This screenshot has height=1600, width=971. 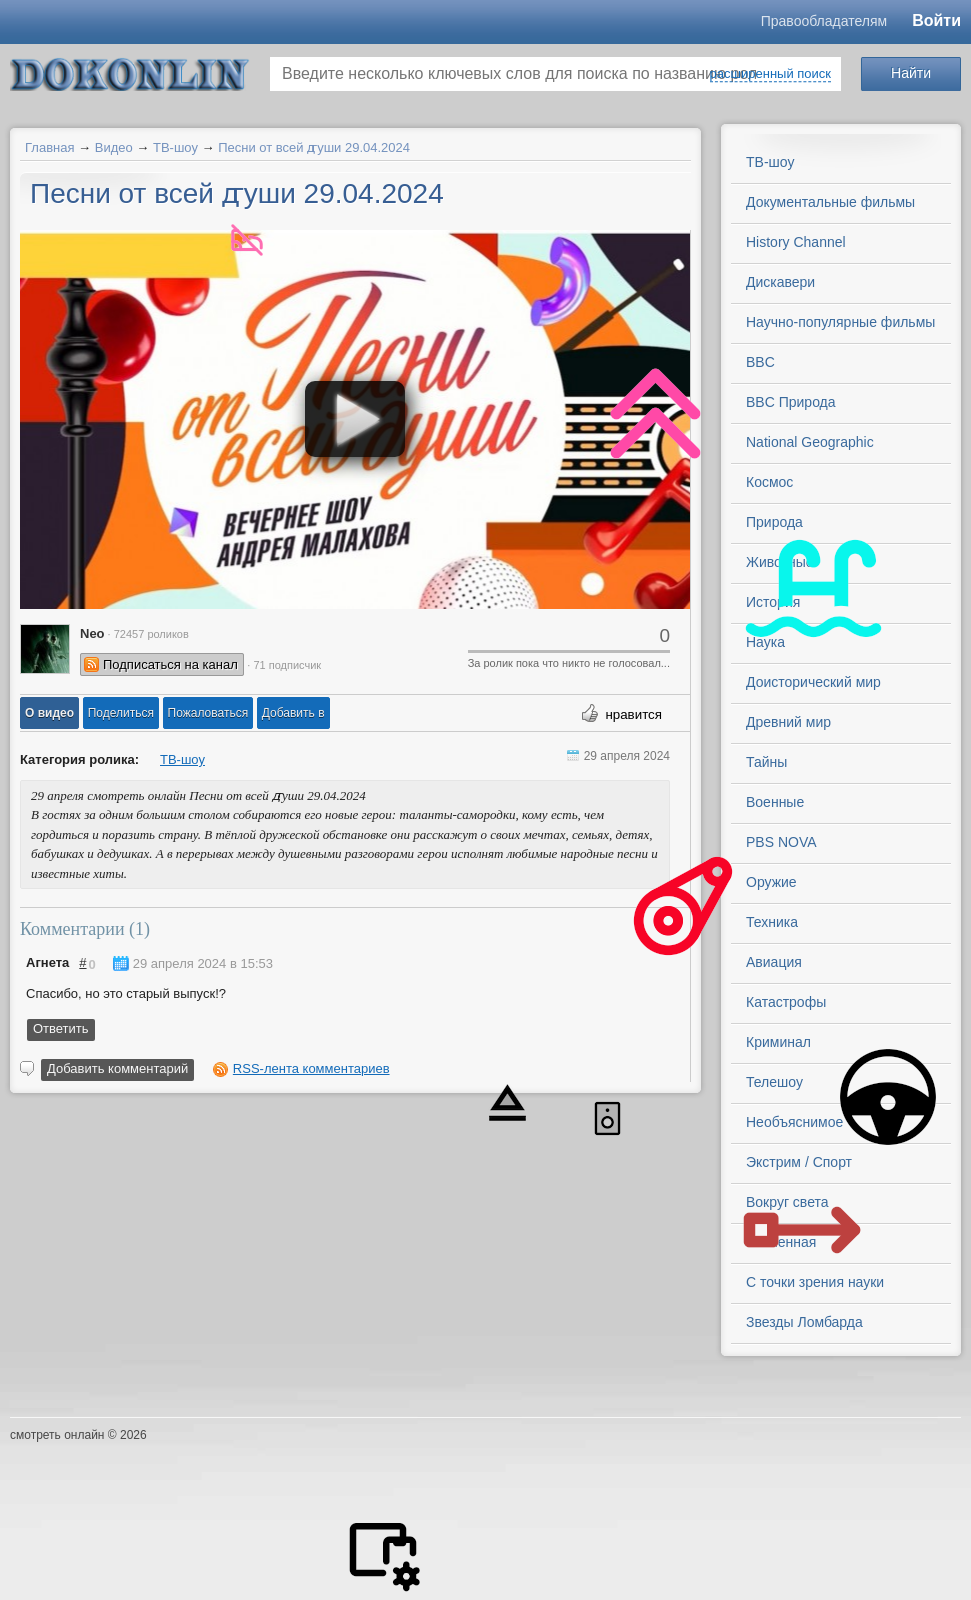 What do you see at coordinates (607, 1118) in the screenshot?
I see `adjust speaker or audio output settings` at bounding box center [607, 1118].